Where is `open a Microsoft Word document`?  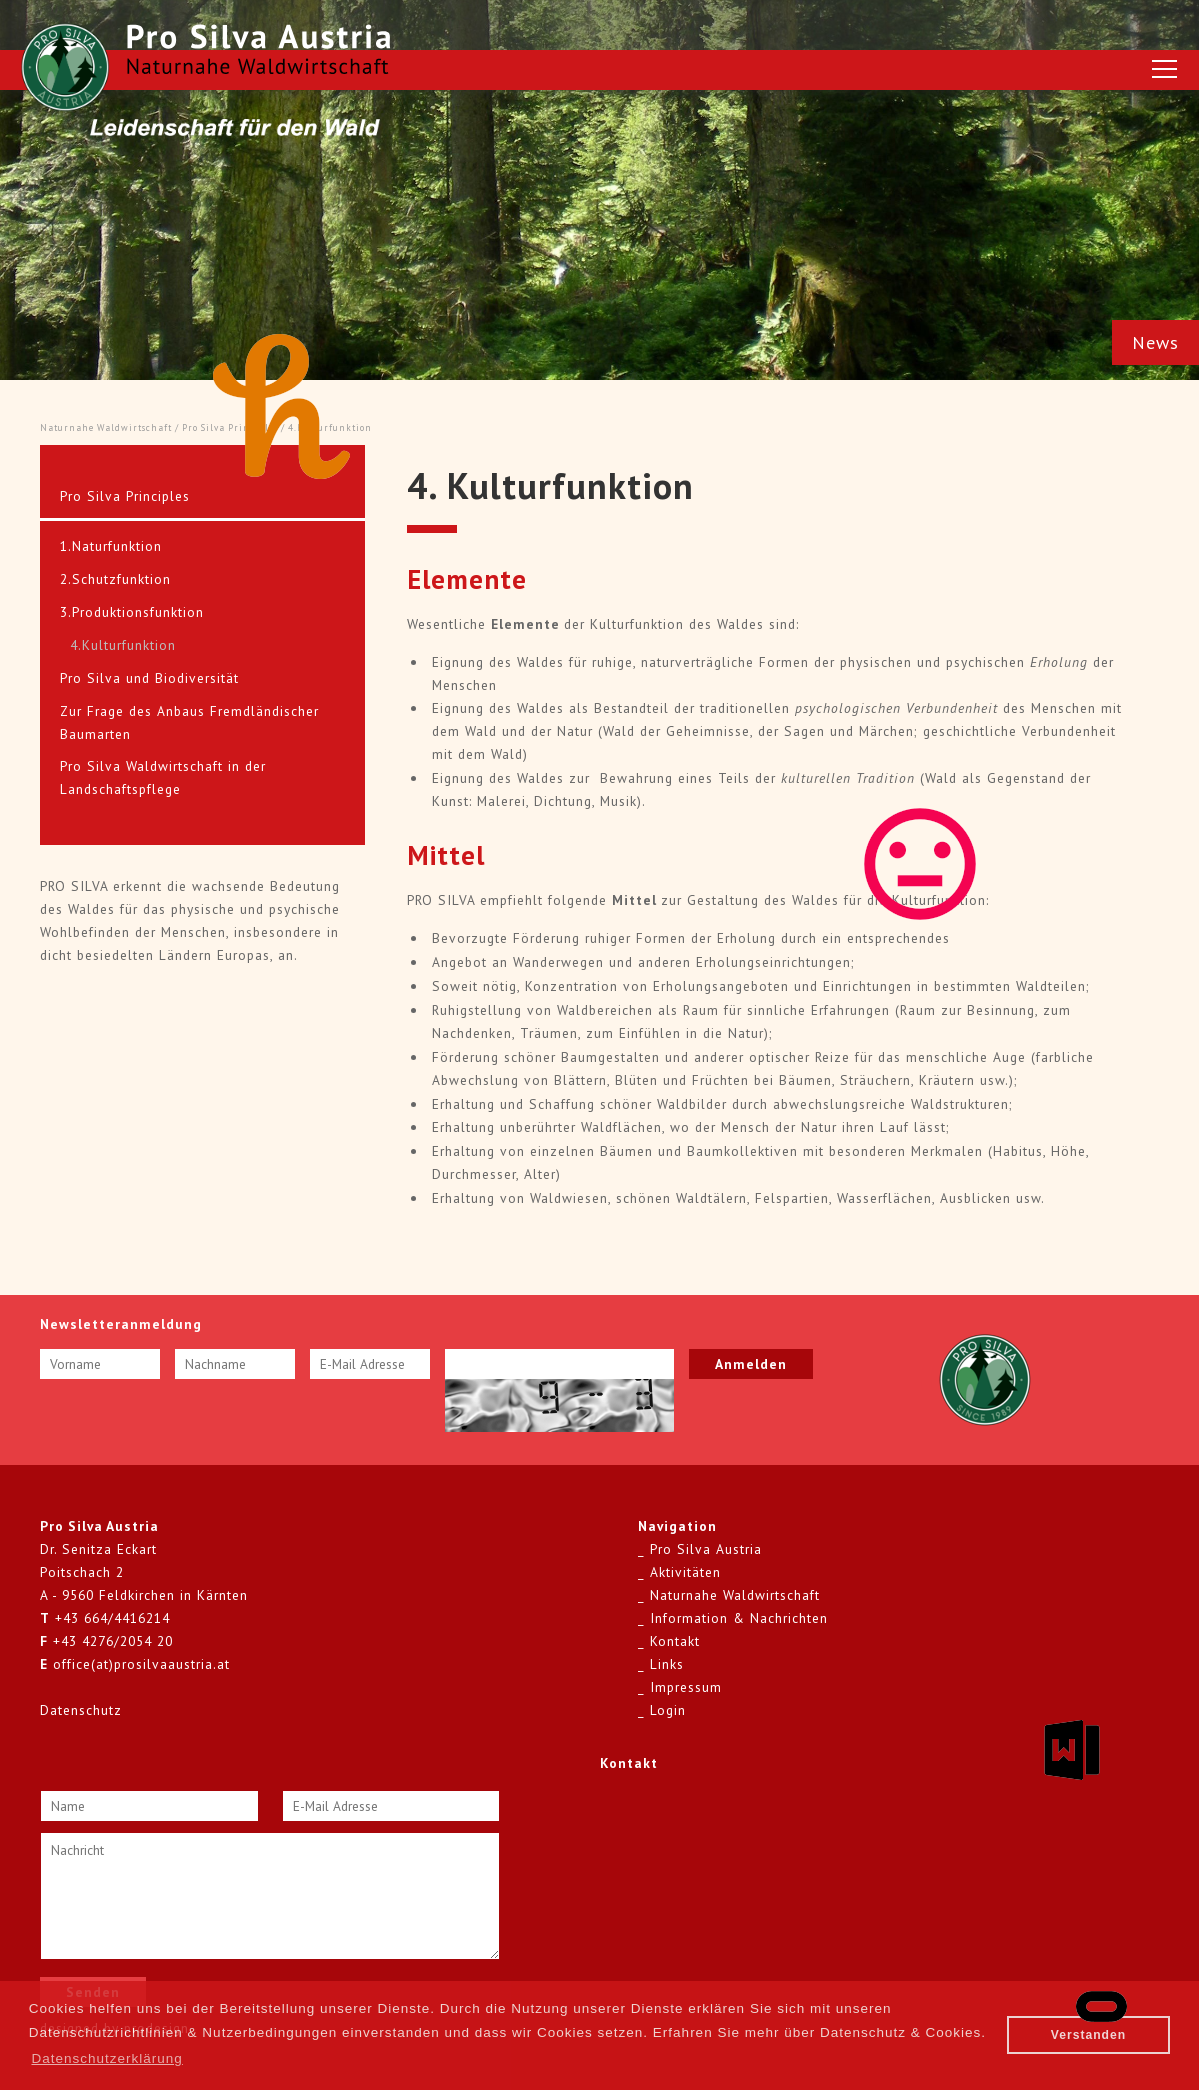 open a Microsoft Word document is located at coordinates (1072, 1750).